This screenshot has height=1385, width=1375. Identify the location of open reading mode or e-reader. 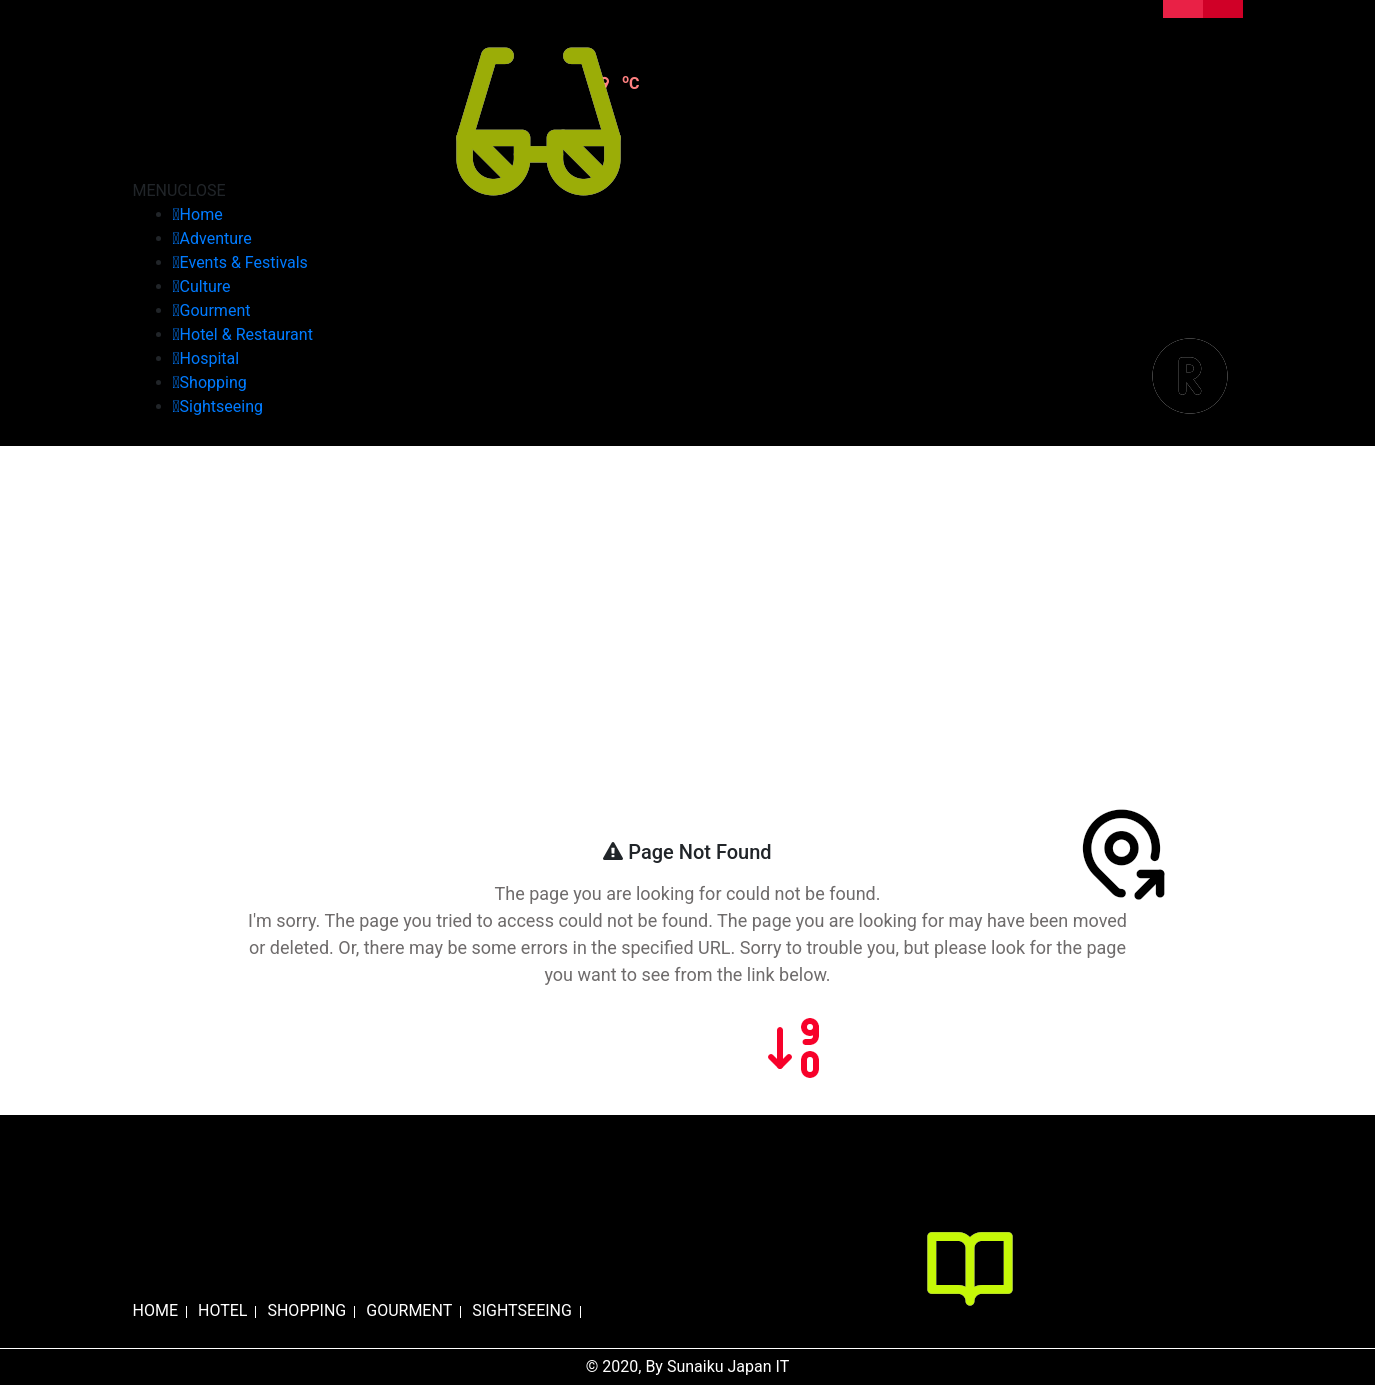
(970, 1263).